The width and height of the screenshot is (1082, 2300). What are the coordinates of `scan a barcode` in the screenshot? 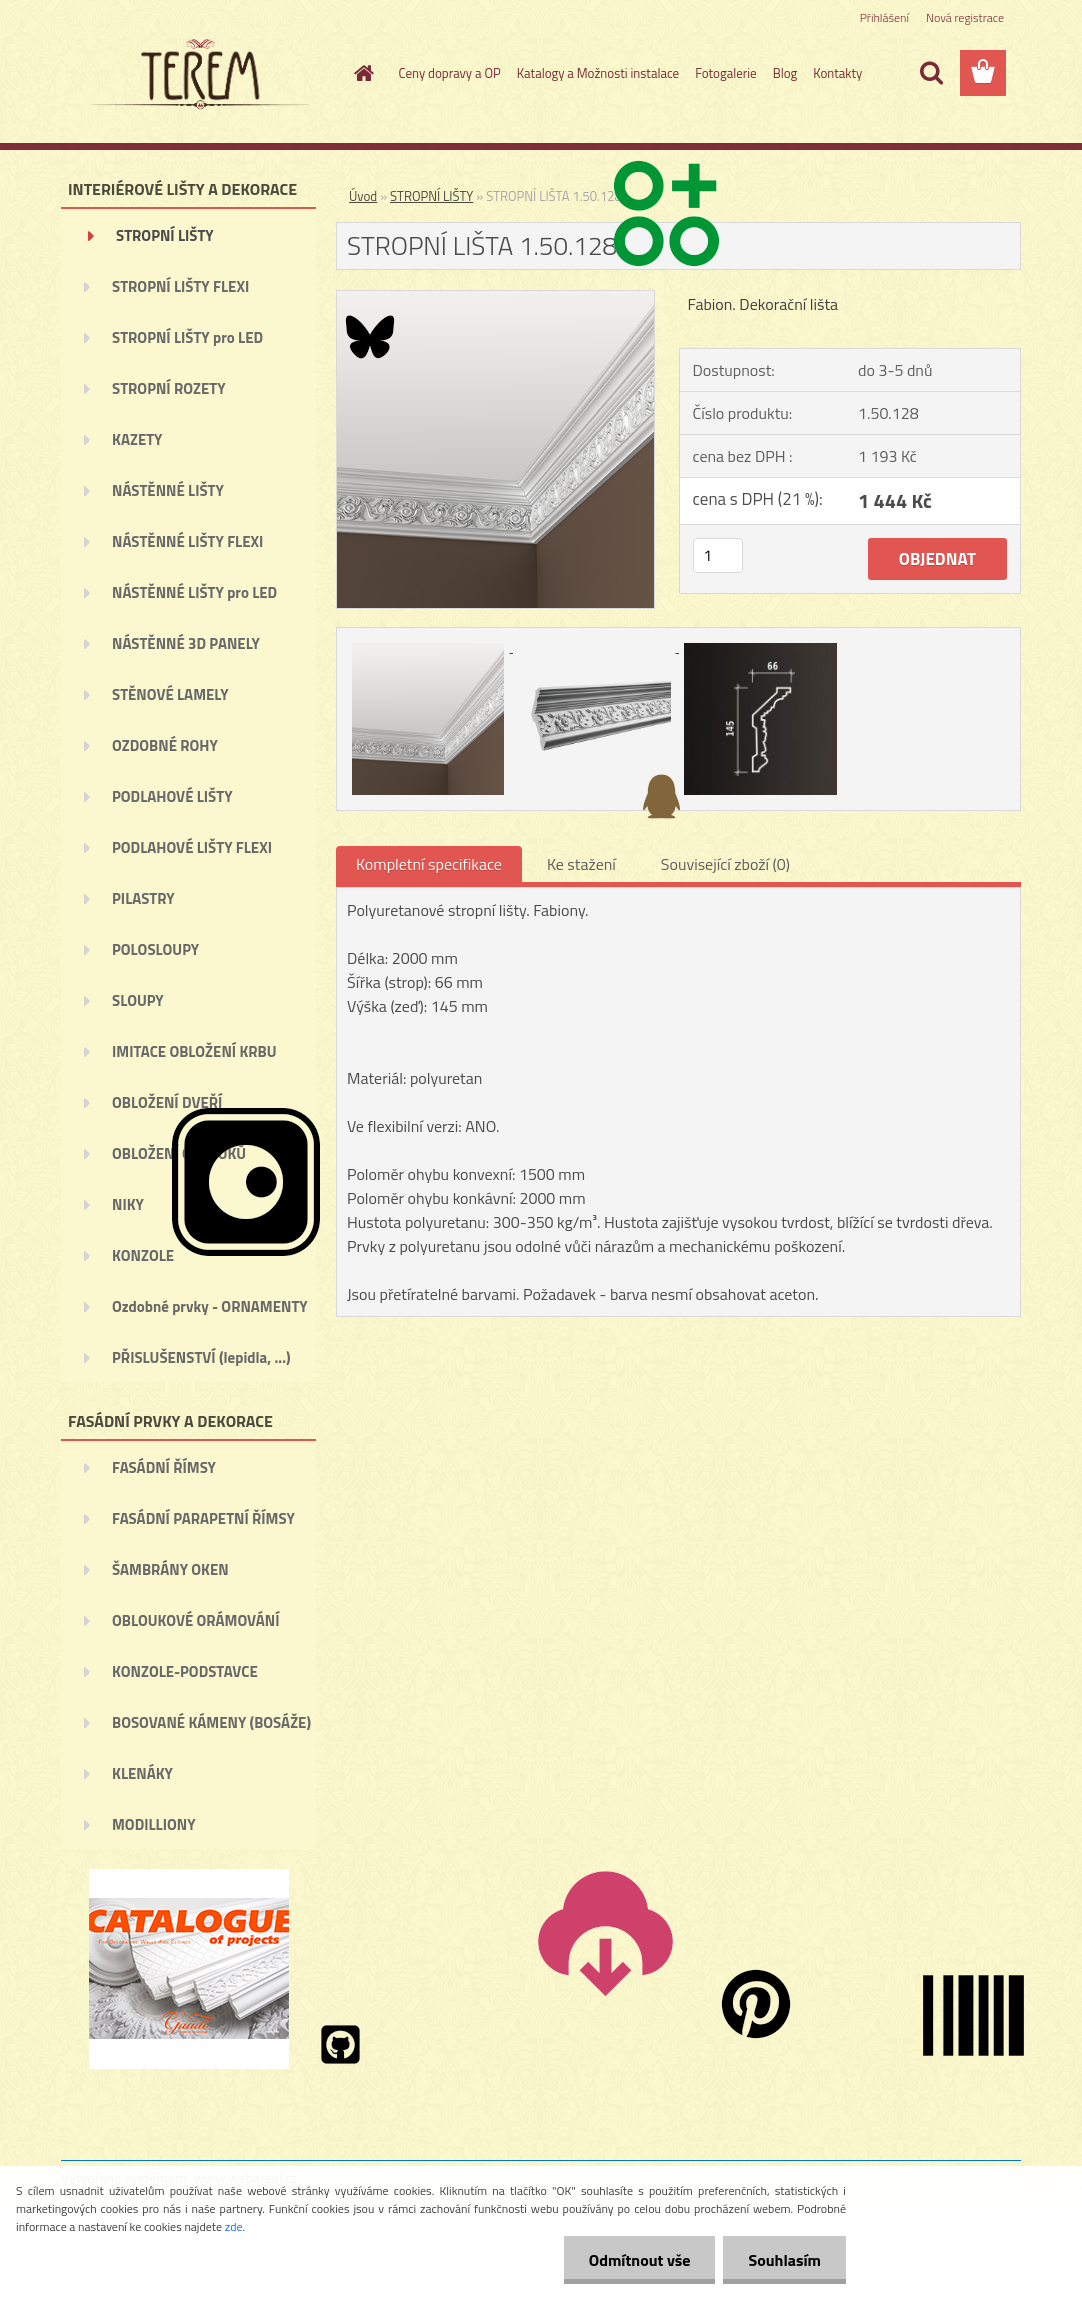 It's located at (973, 2015).